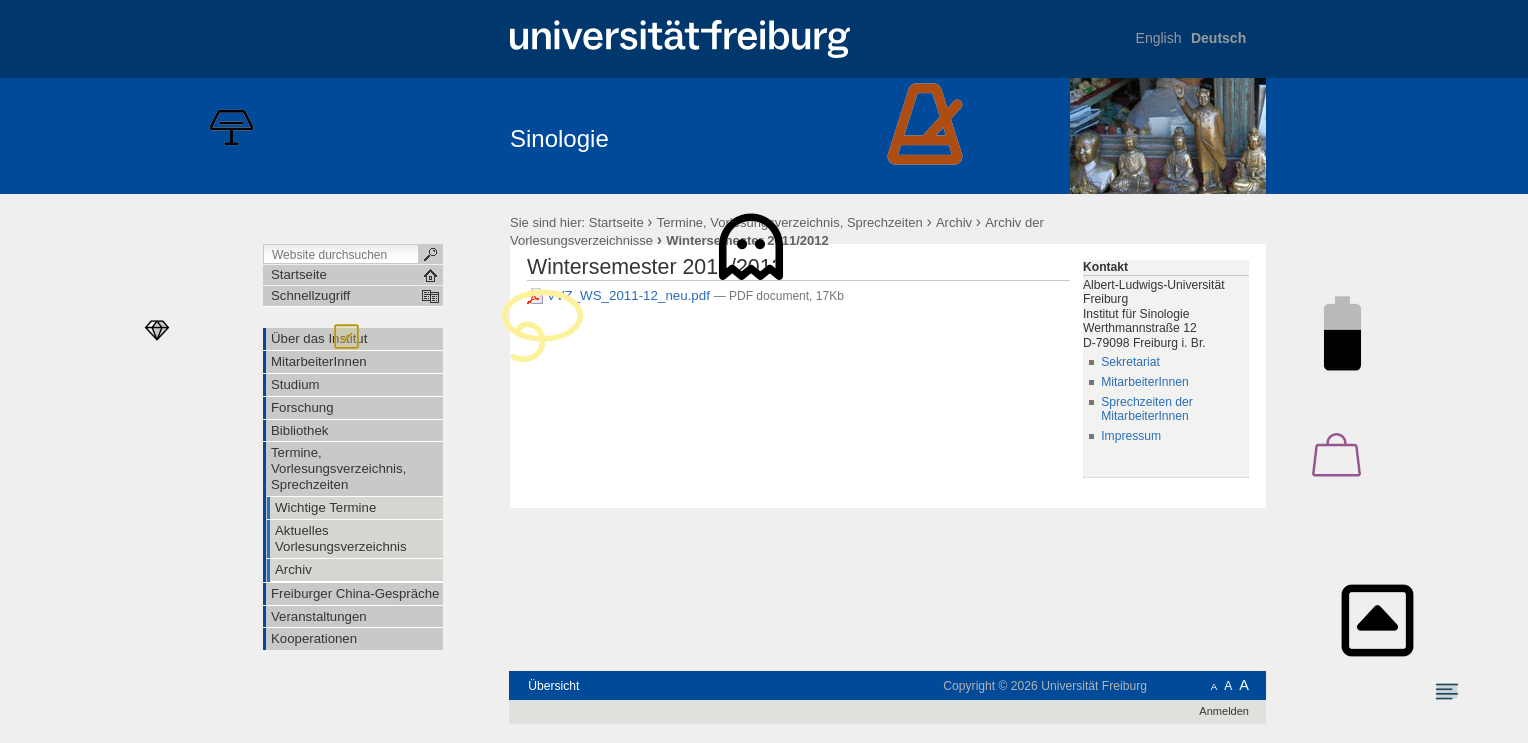 The image size is (1528, 743). Describe the element at coordinates (1377, 620) in the screenshot. I see `expand content upward` at that location.